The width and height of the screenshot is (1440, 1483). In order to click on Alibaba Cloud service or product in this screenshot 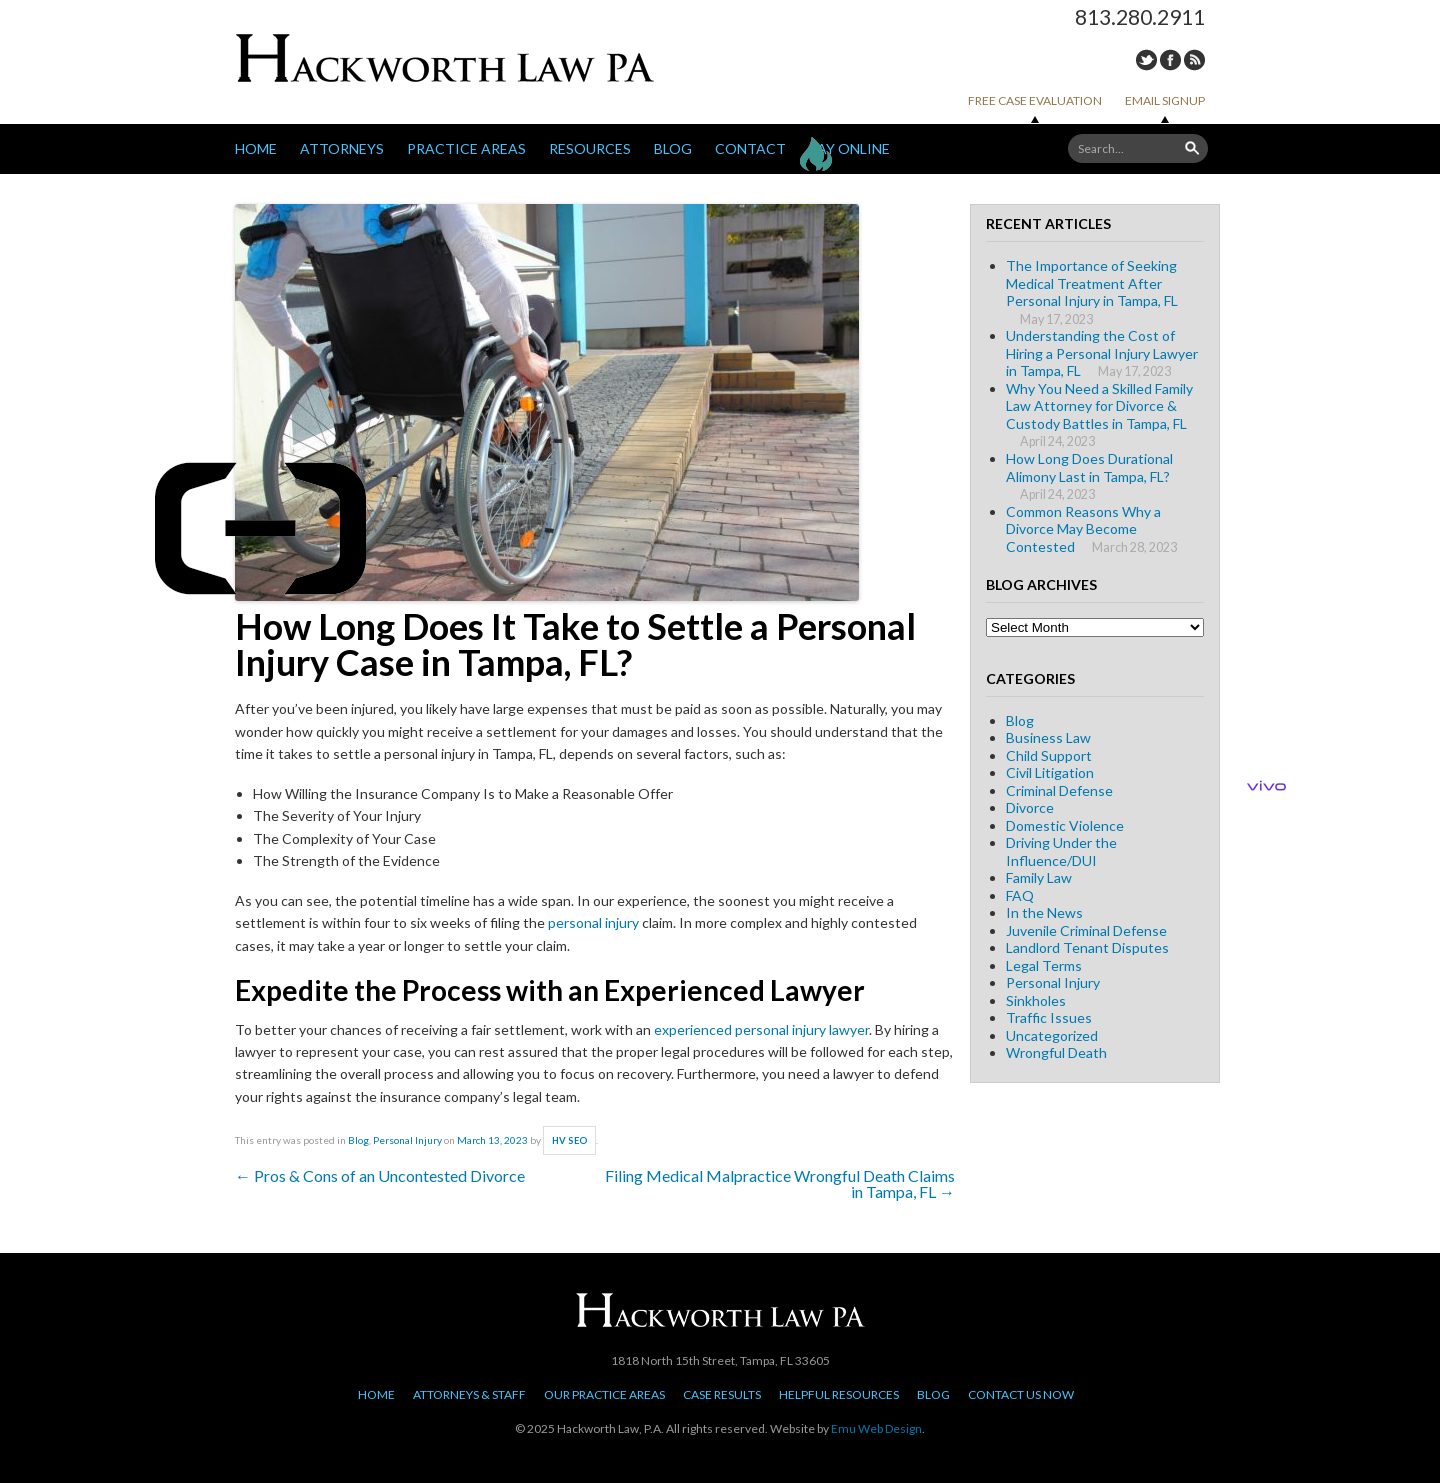, I will do `click(260, 528)`.